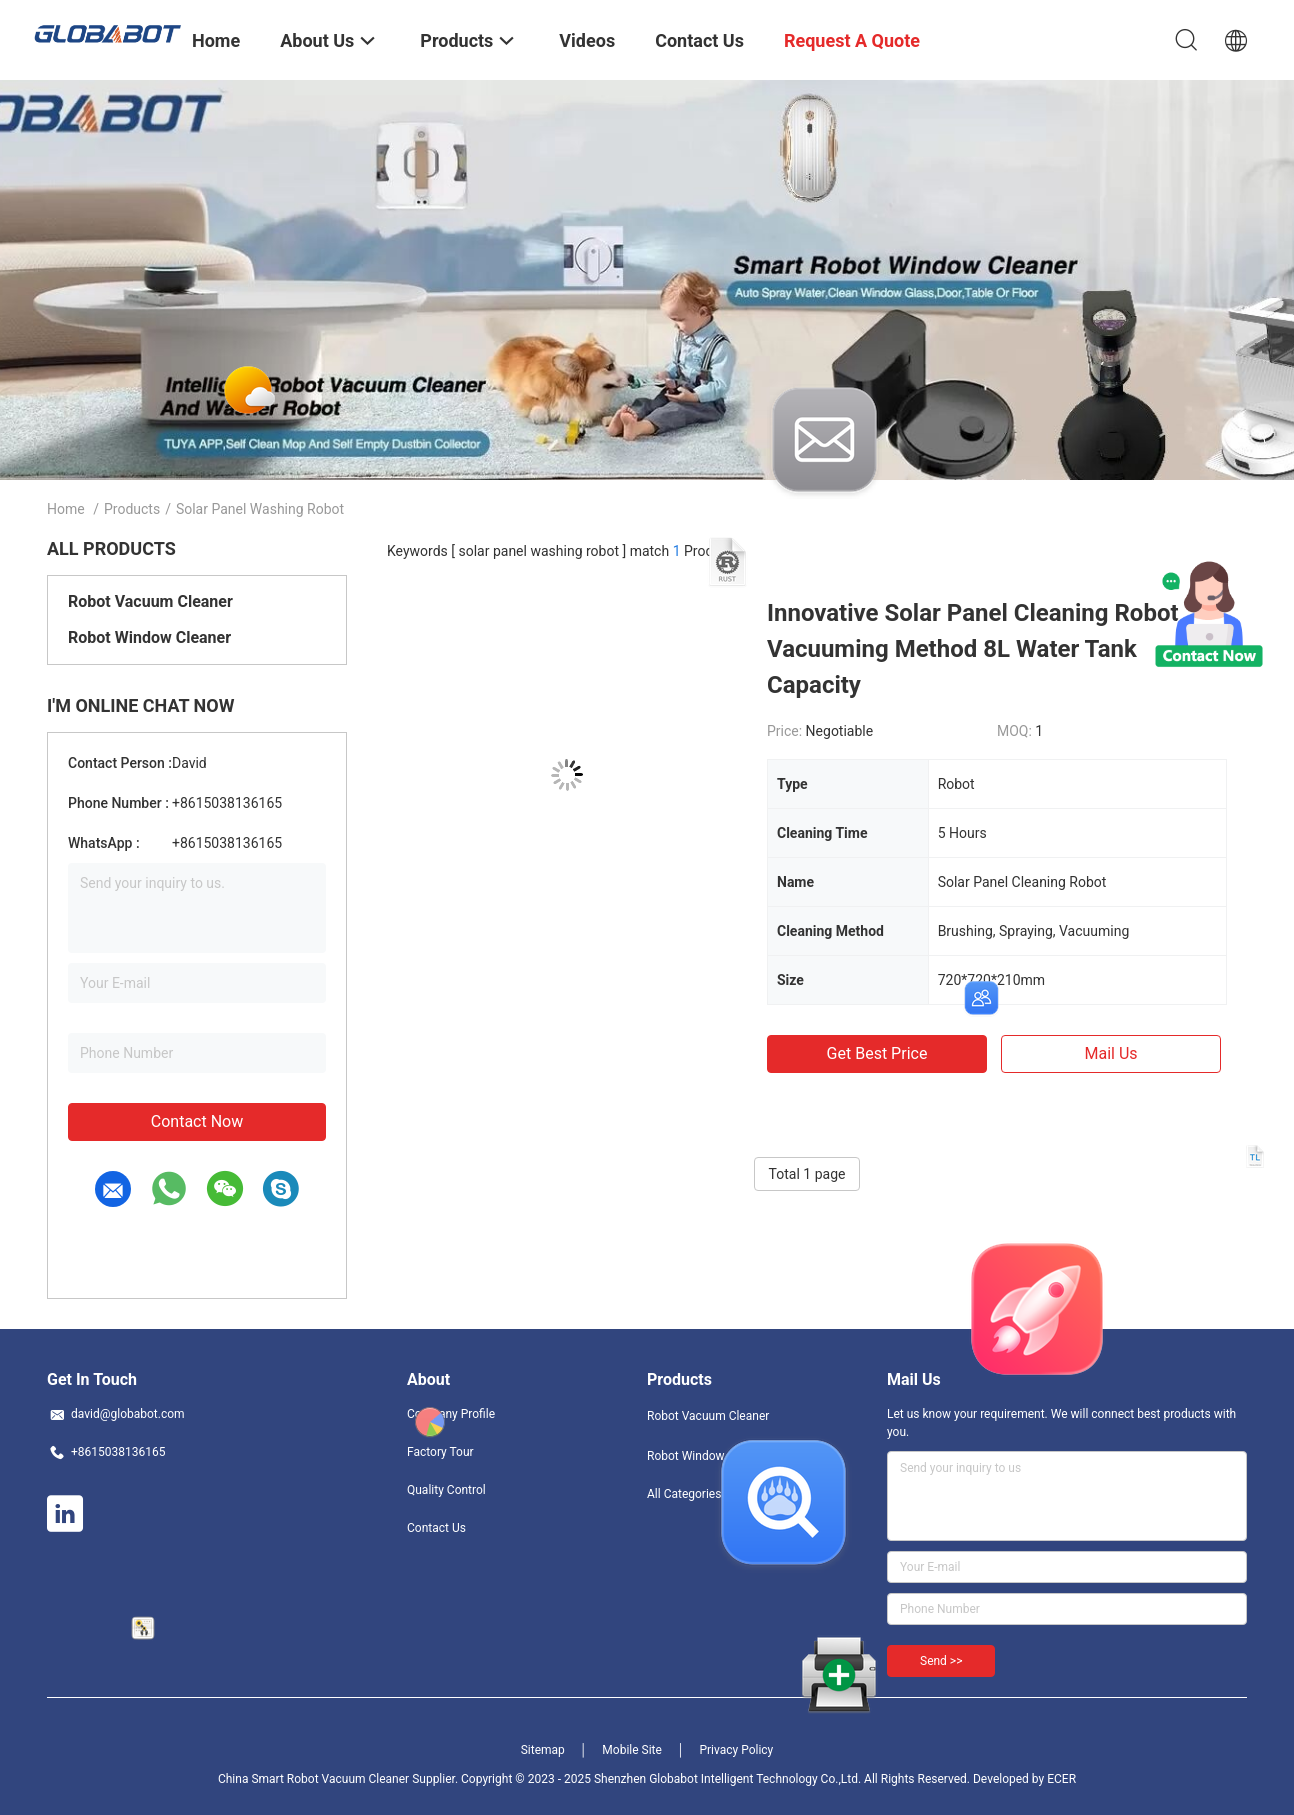 The width and height of the screenshot is (1294, 1815). What do you see at coordinates (727, 562) in the screenshot?
I see `a rust programming language source file` at bounding box center [727, 562].